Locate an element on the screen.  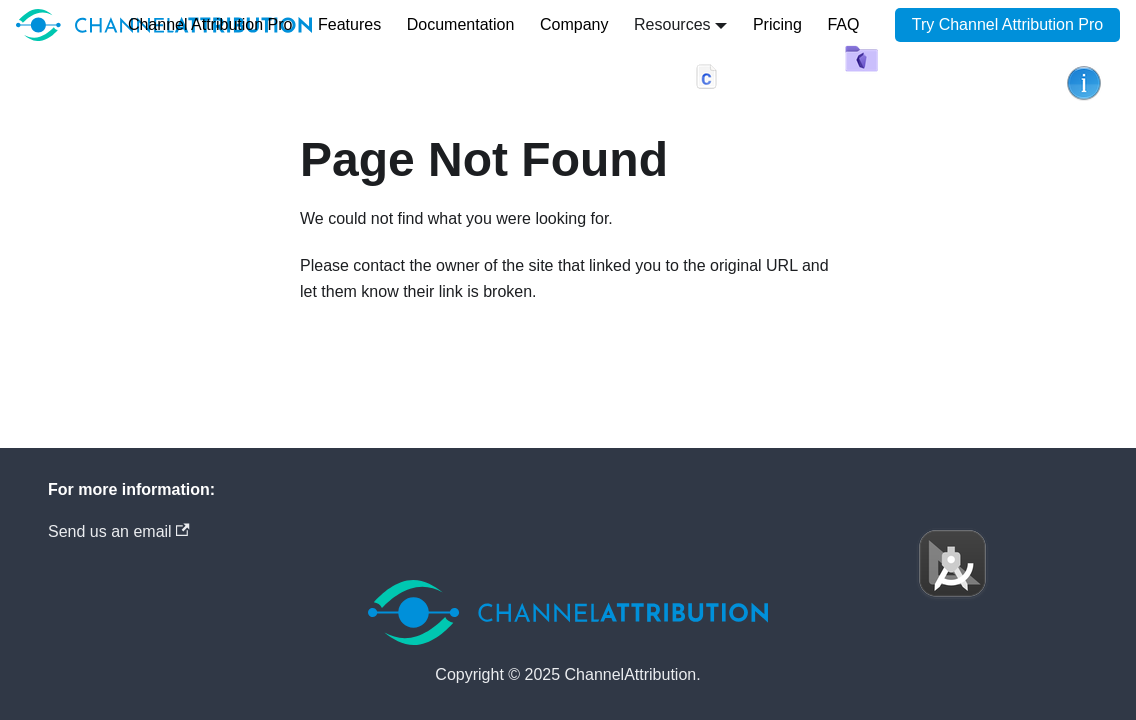
open system accessories or utility applications is located at coordinates (952, 564).